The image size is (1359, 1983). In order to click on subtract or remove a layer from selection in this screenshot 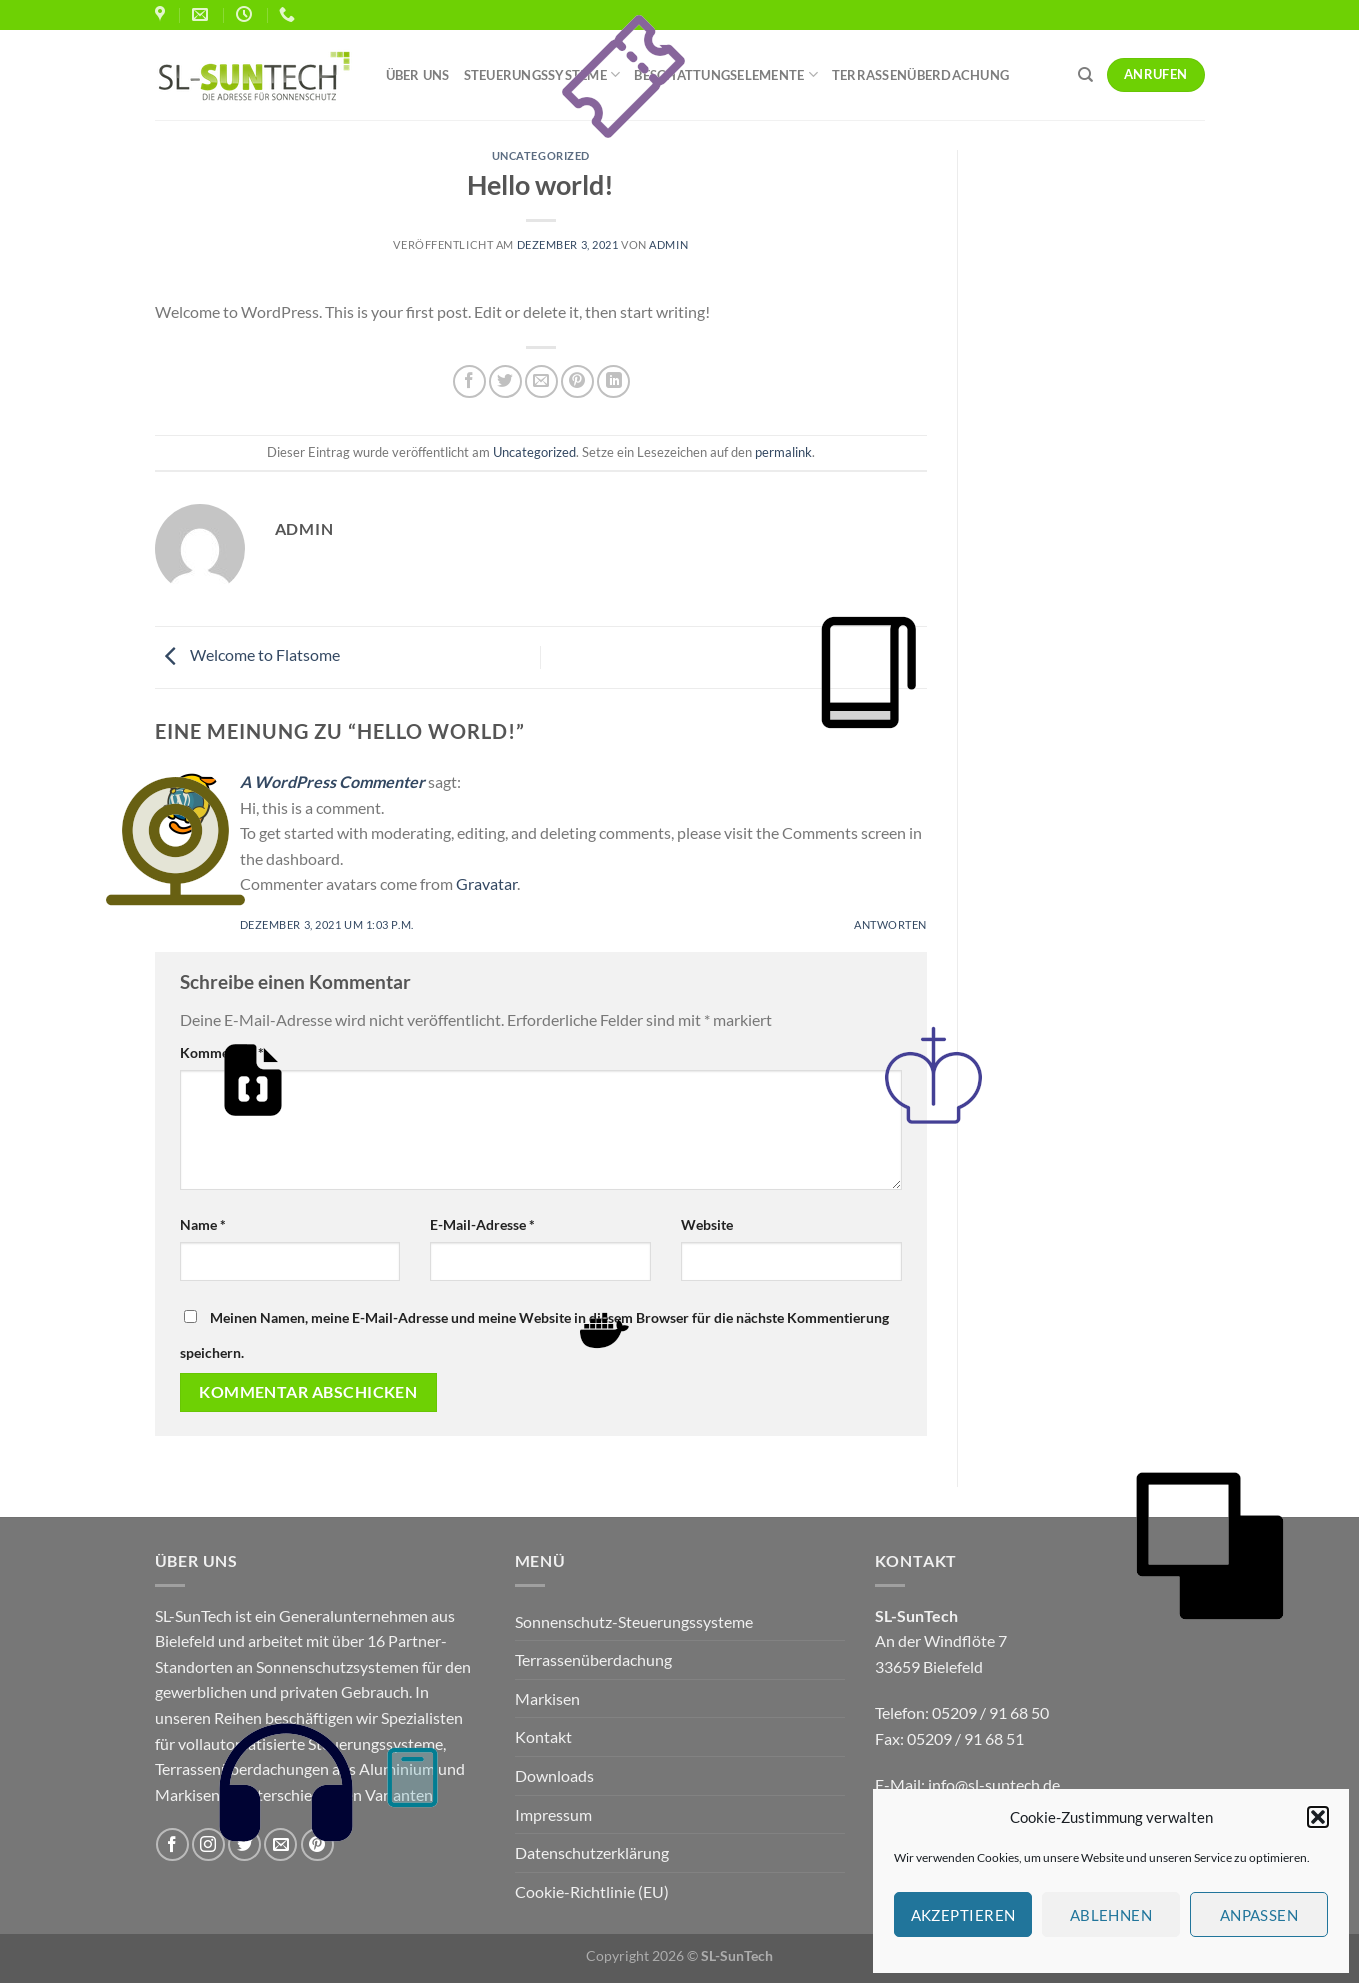, I will do `click(1210, 1546)`.